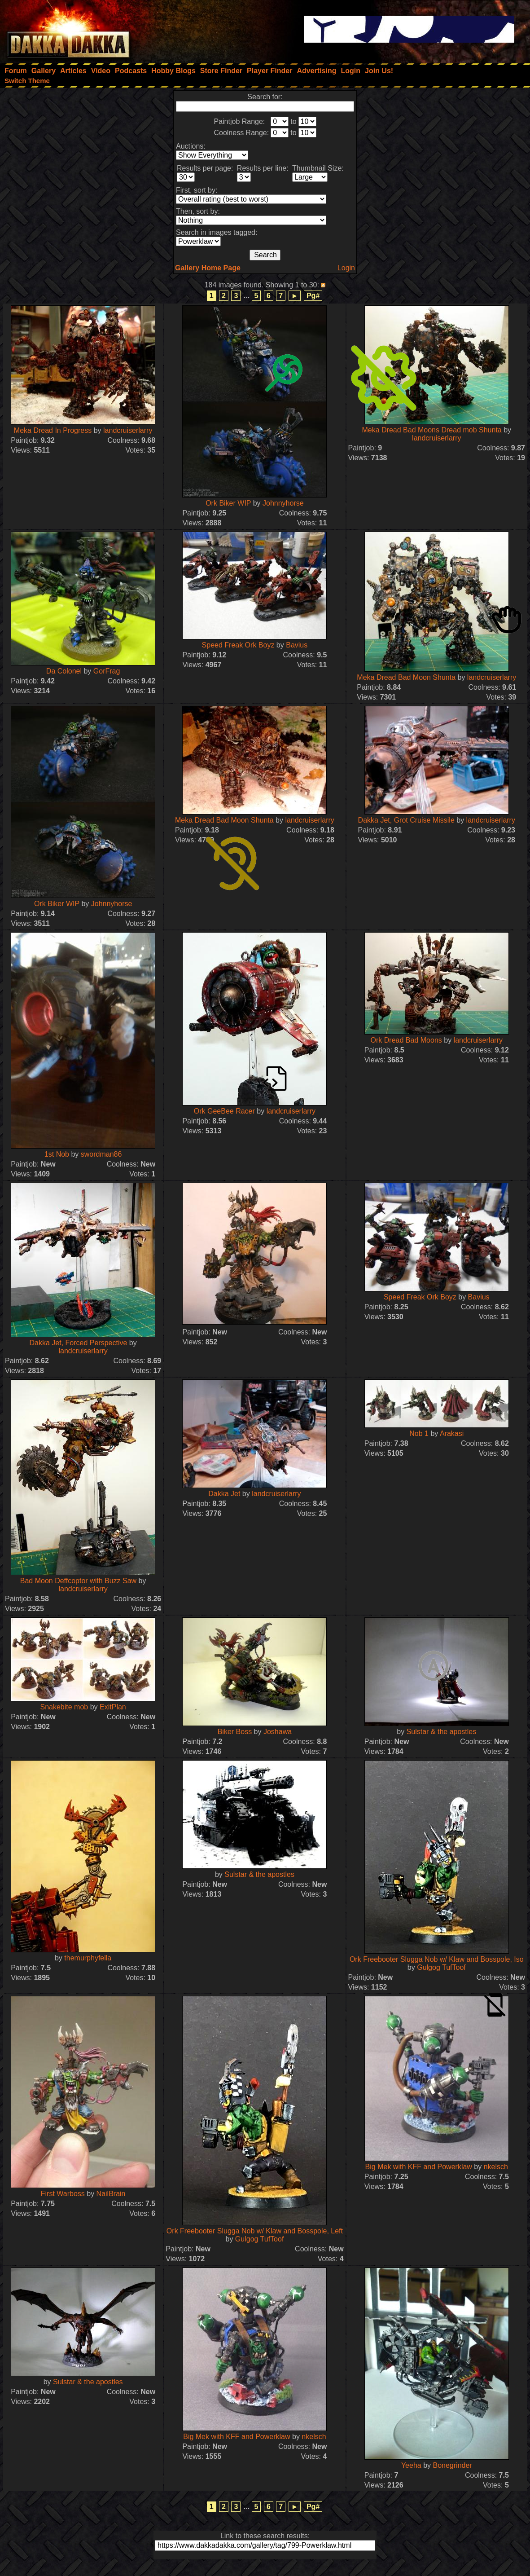  I want to click on drag to reorder or move an item, so click(507, 619).